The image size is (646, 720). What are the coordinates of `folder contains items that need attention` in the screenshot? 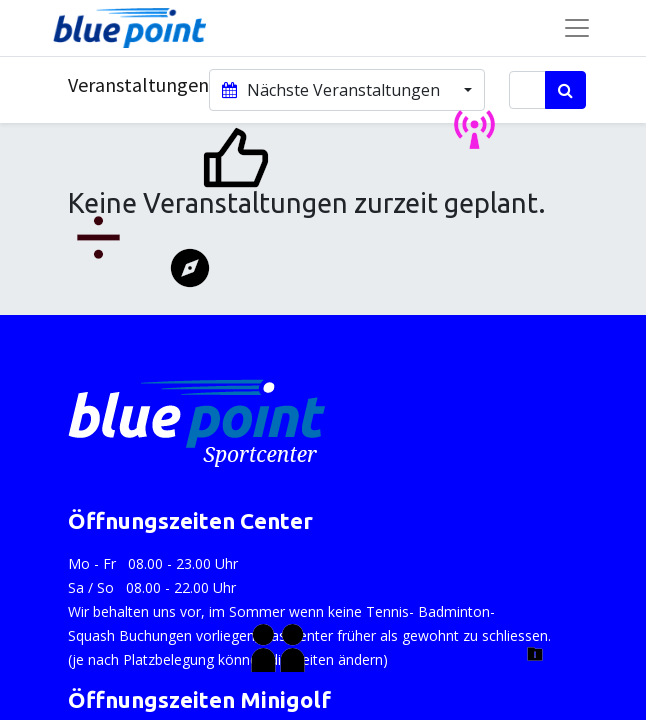 It's located at (535, 654).